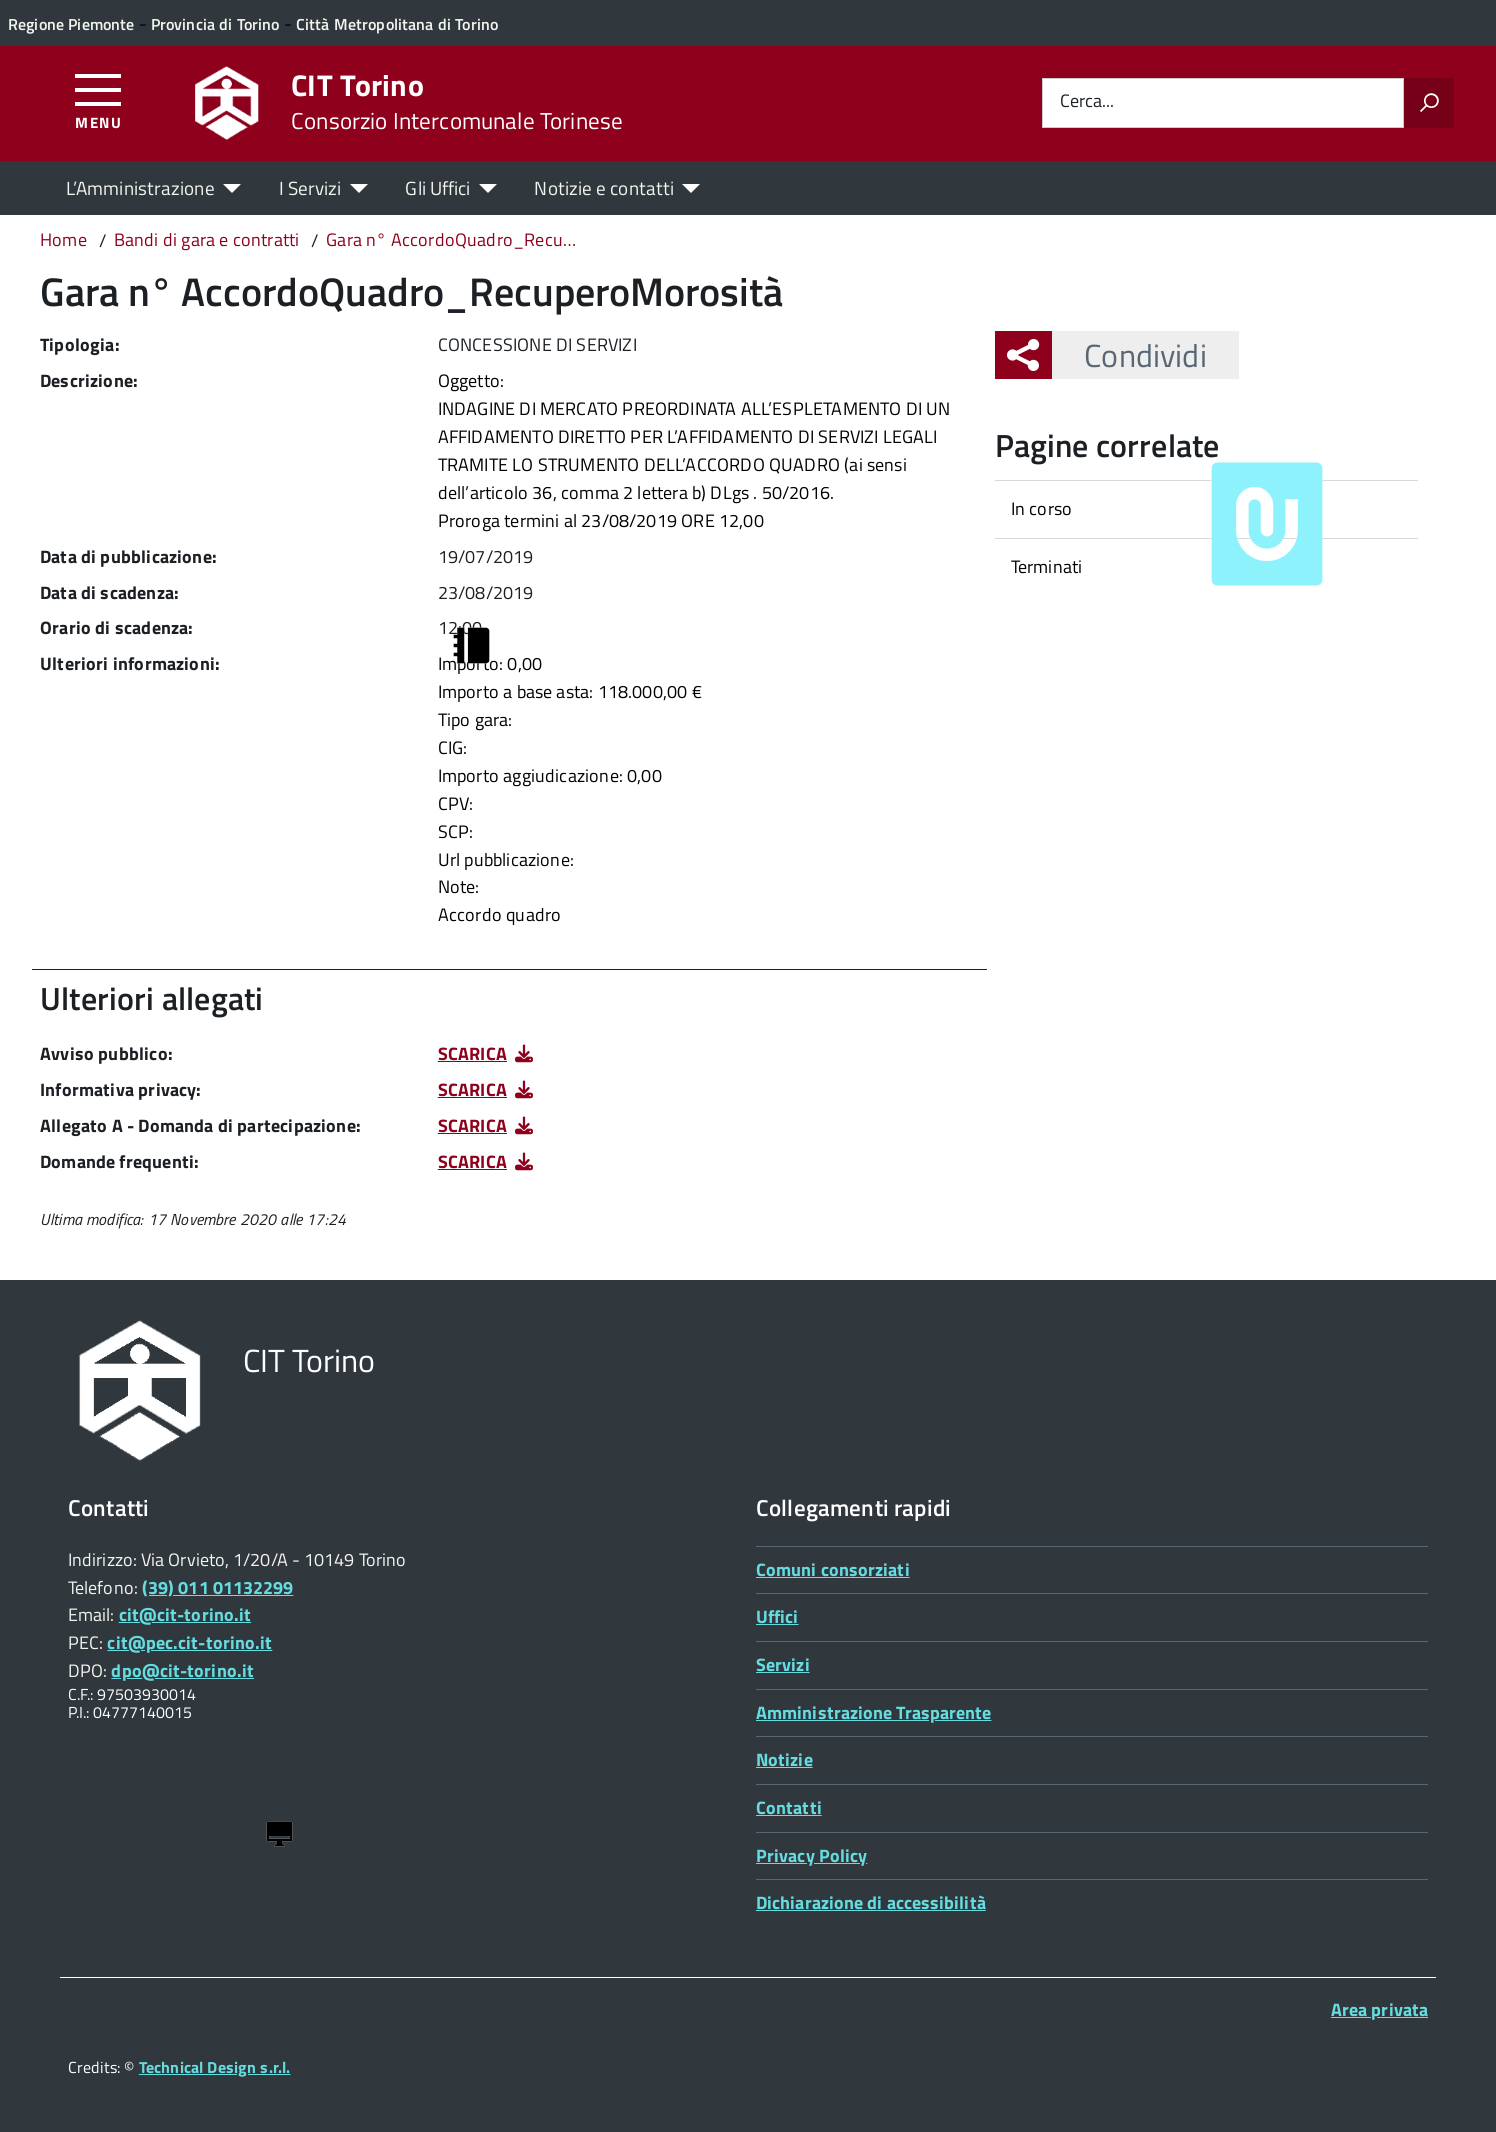  Describe the element at coordinates (1267, 524) in the screenshot. I see `attach a file to your message` at that location.